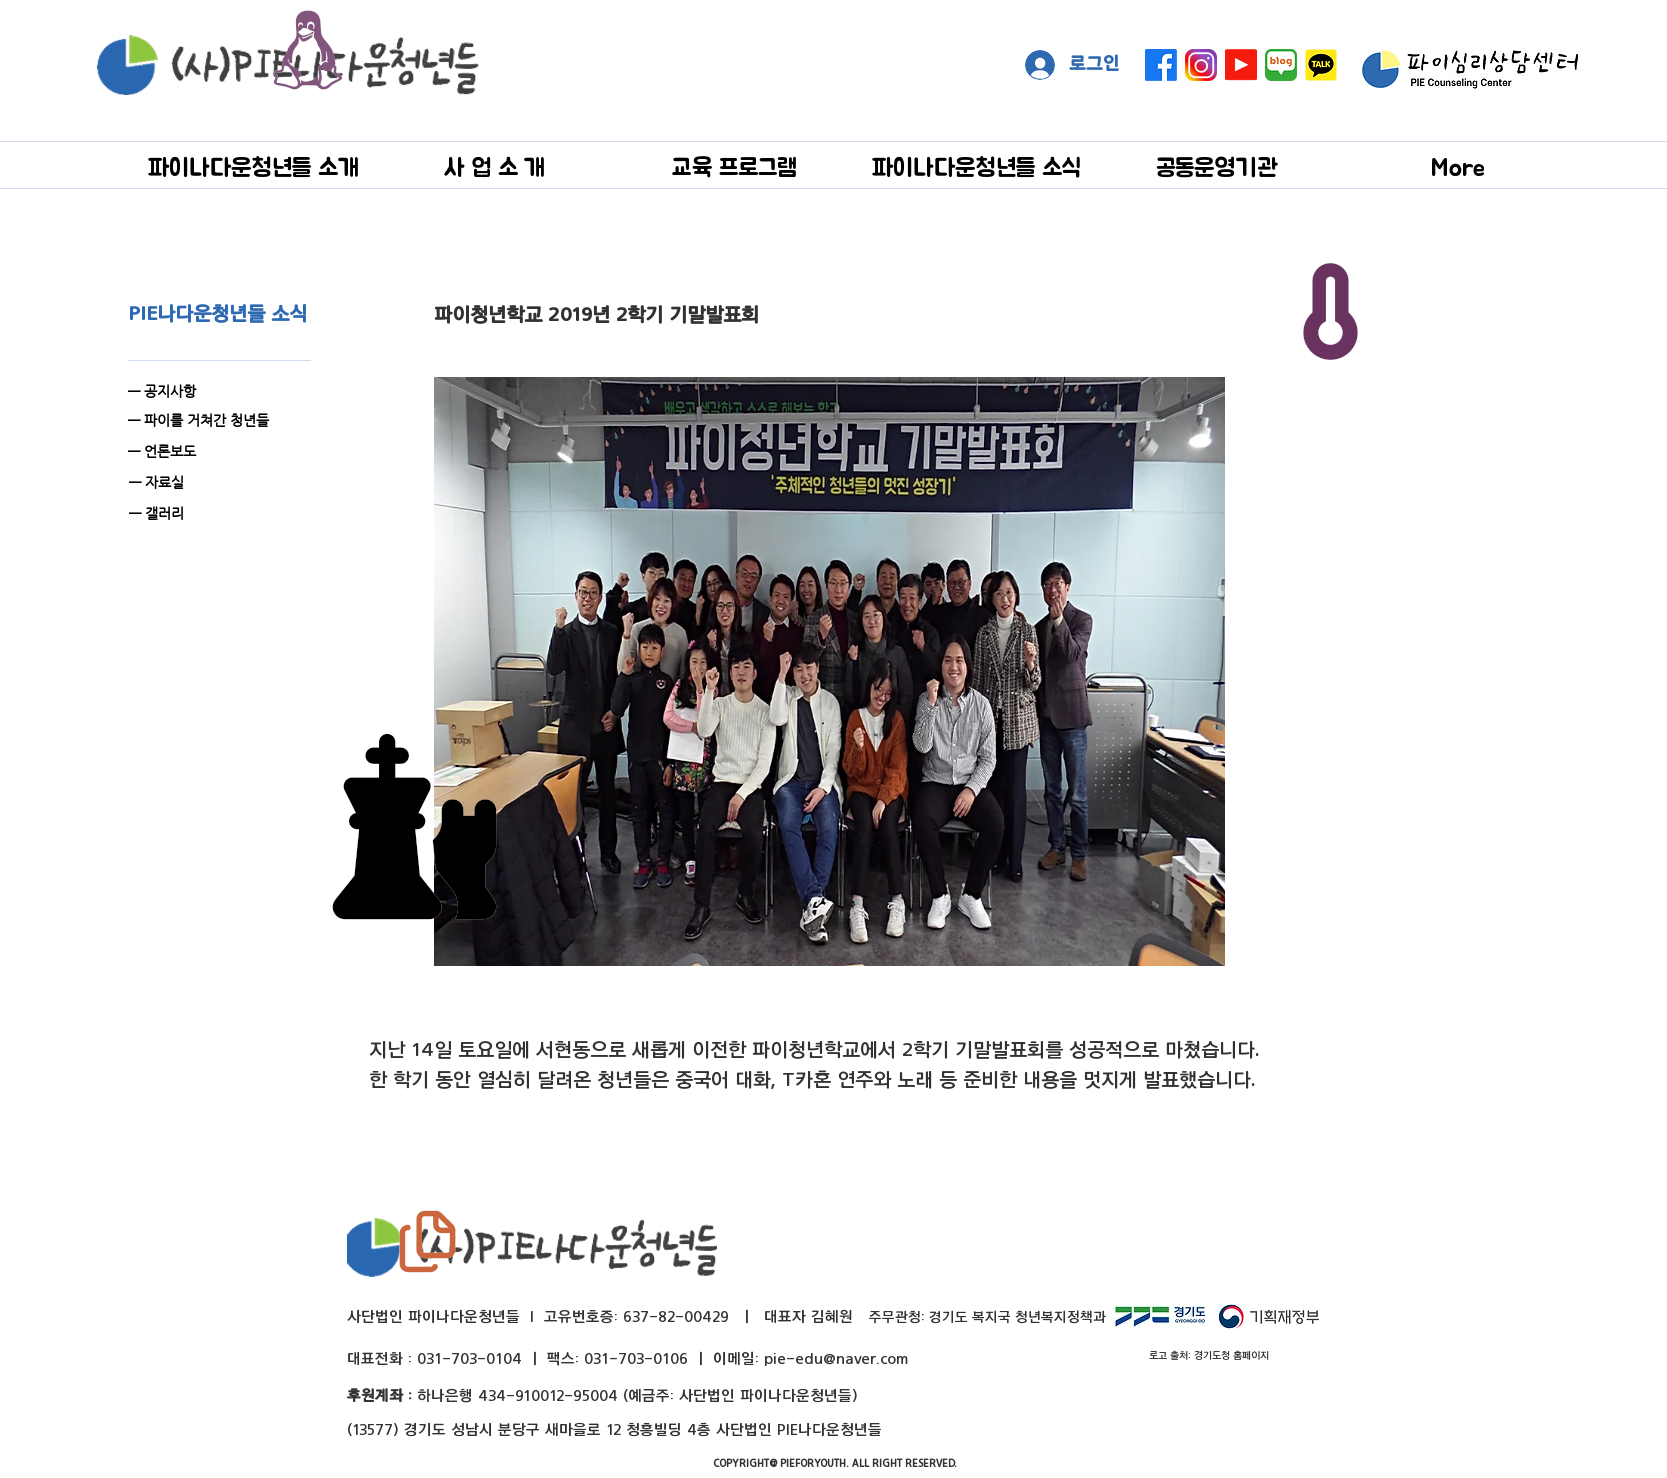 The image size is (1667, 1478). What do you see at coordinates (427, 1241) in the screenshot?
I see `view multiple files or documents` at bounding box center [427, 1241].